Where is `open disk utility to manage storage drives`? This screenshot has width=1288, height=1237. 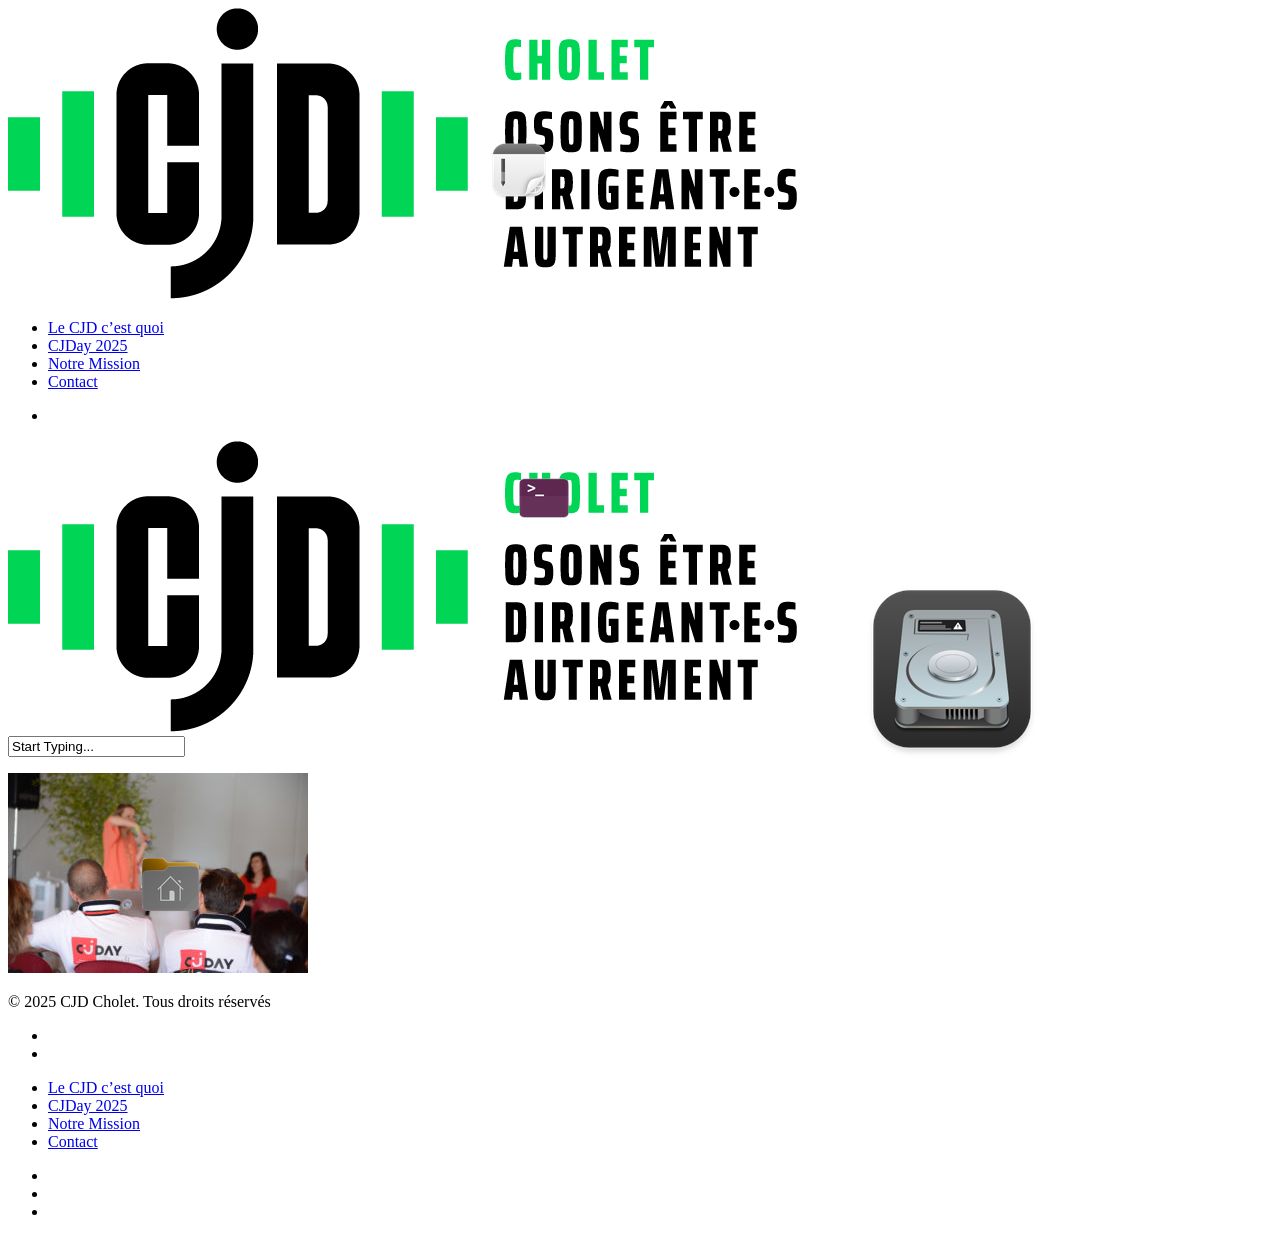
open disk utility to manage storage drives is located at coordinates (952, 669).